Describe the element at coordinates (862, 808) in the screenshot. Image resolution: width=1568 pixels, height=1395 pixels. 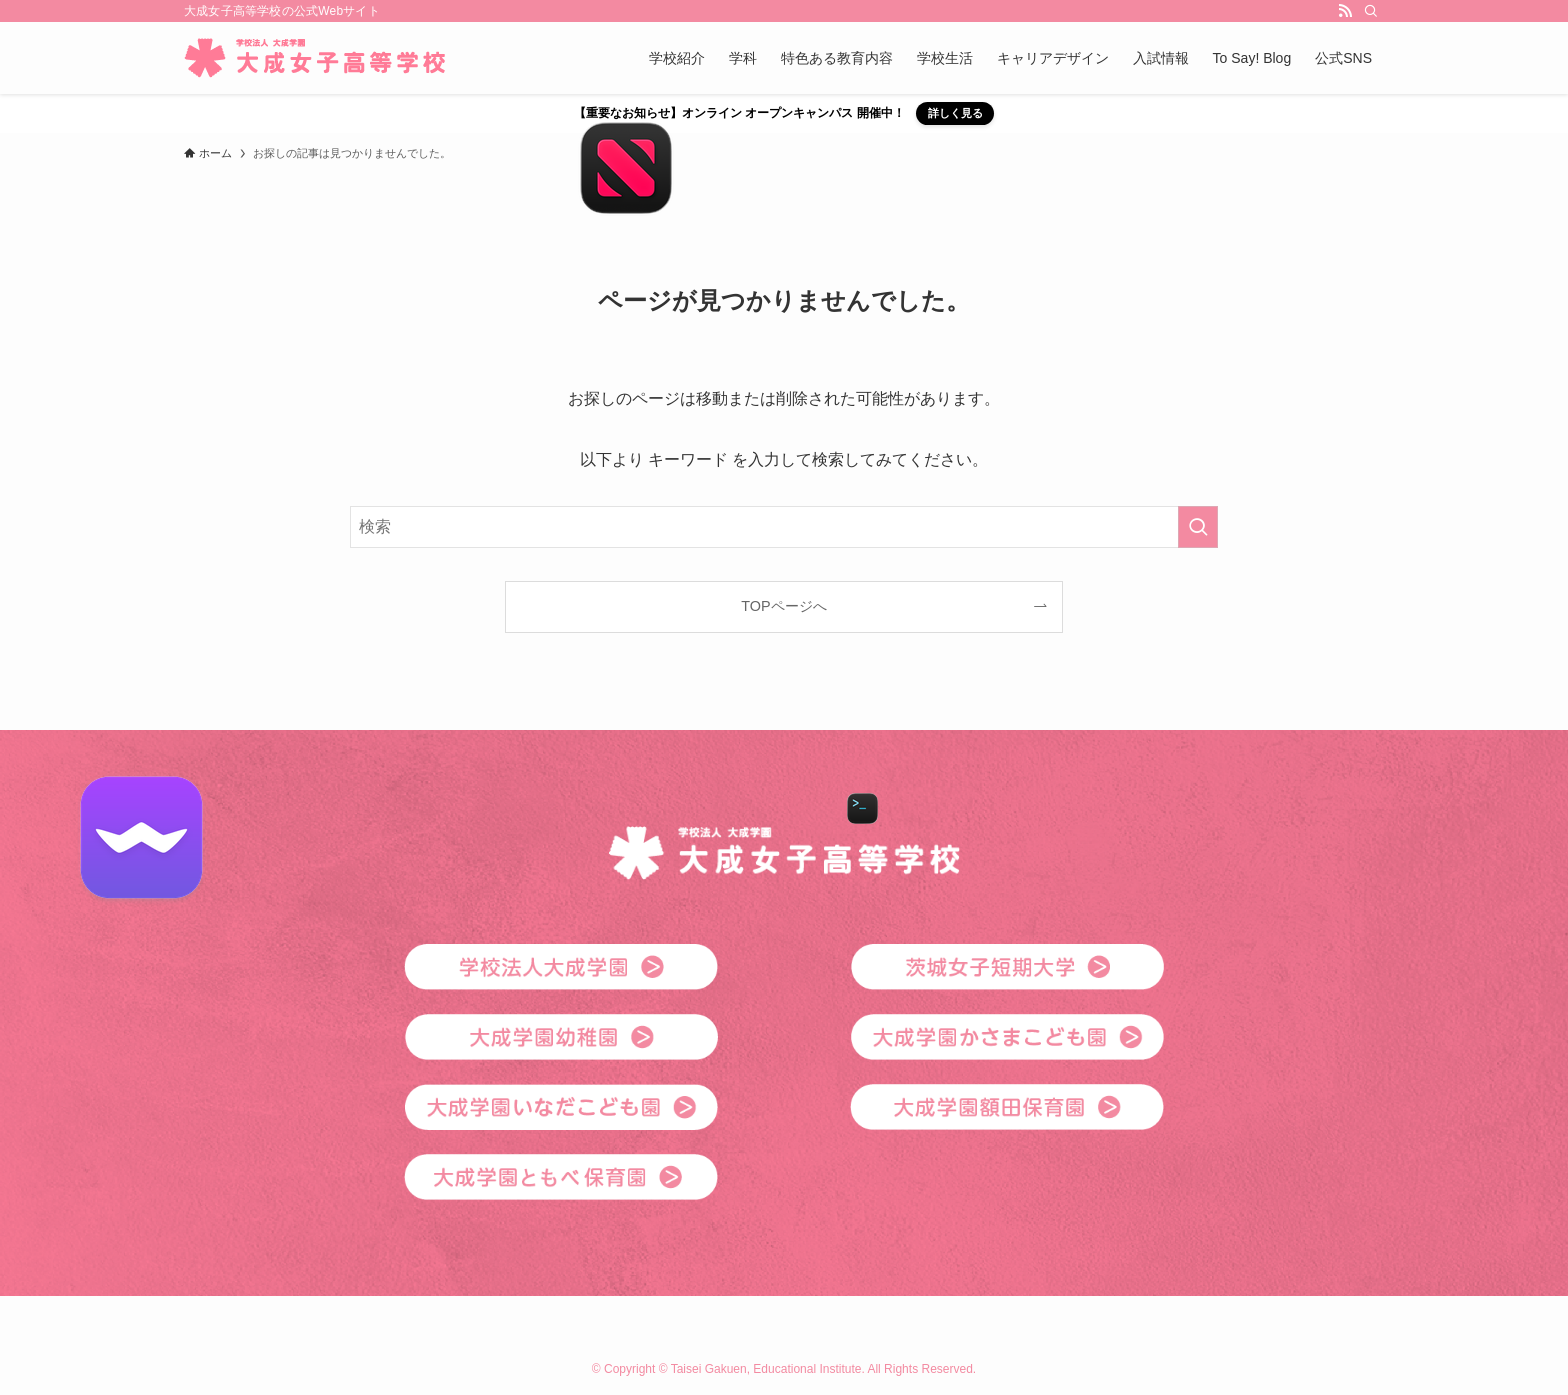
I see `open terminal application` at that location.